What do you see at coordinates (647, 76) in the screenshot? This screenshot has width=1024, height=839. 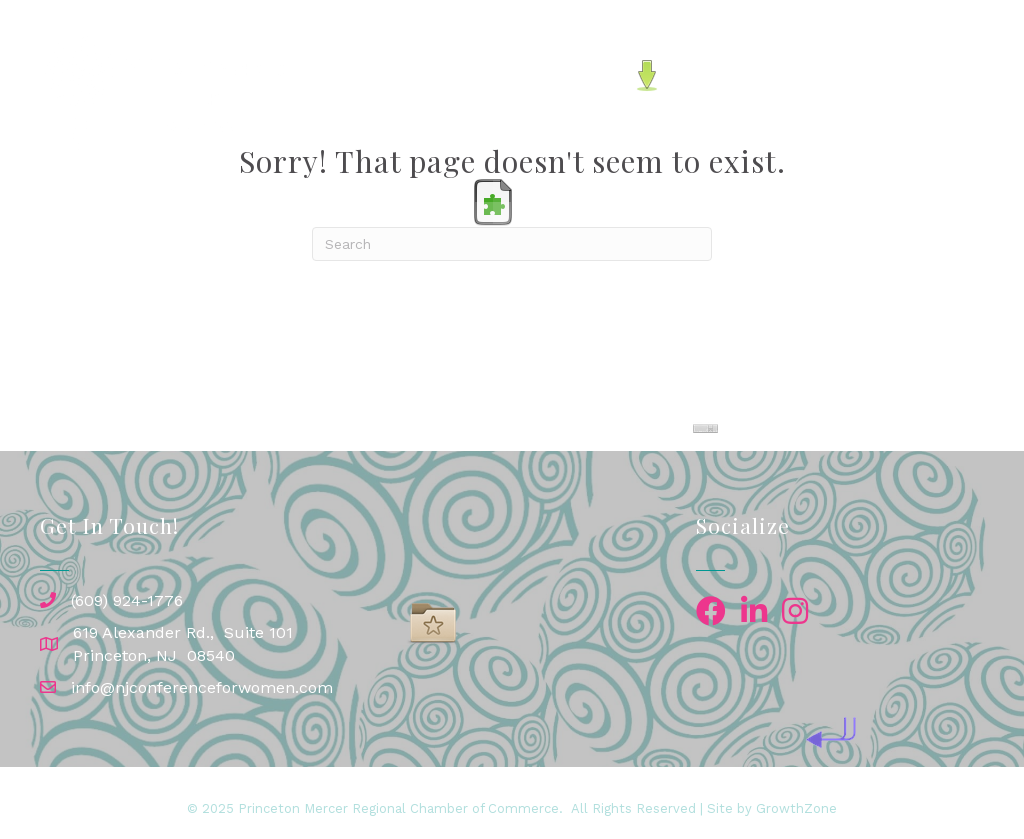 I see `save the current file` at bounding box center [647, 76].